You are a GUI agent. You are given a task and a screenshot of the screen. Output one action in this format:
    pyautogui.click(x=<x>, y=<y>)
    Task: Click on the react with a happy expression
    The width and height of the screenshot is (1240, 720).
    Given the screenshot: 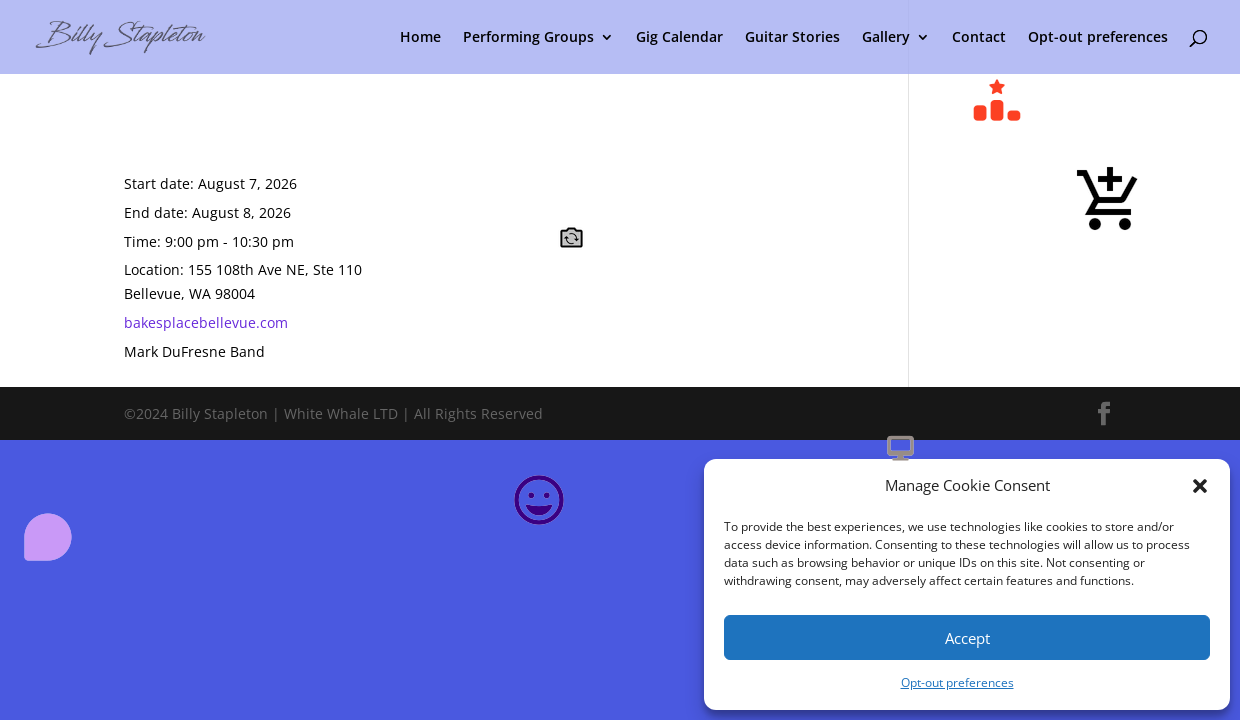 What is the action you would take?
    pyautogui.click(x=539, y=500)
    